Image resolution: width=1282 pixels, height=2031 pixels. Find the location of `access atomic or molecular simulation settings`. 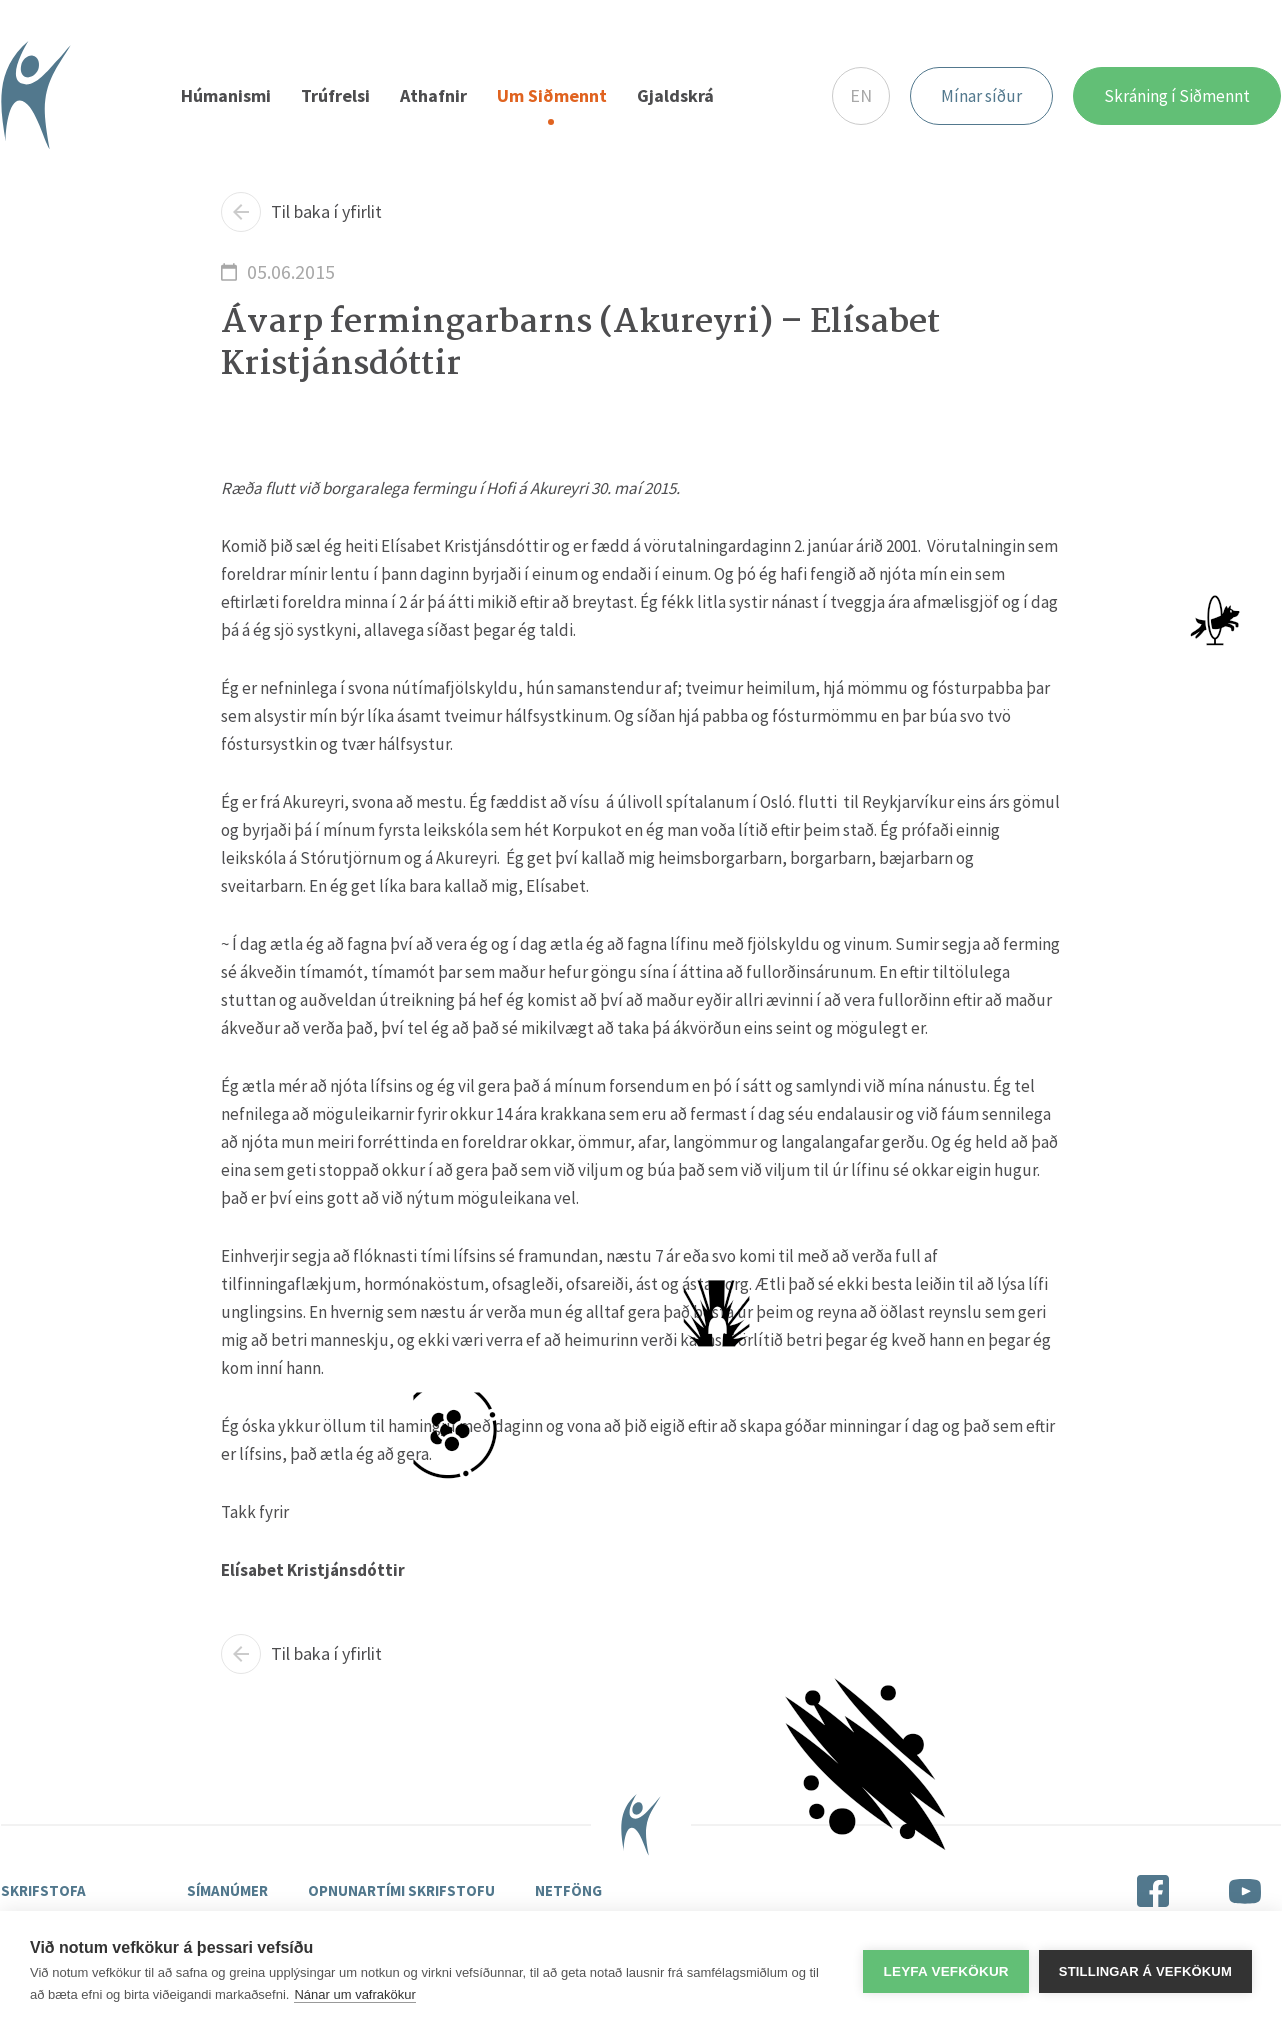

access atomic or molecular simulation settings is located at coordinates (457, 1436).